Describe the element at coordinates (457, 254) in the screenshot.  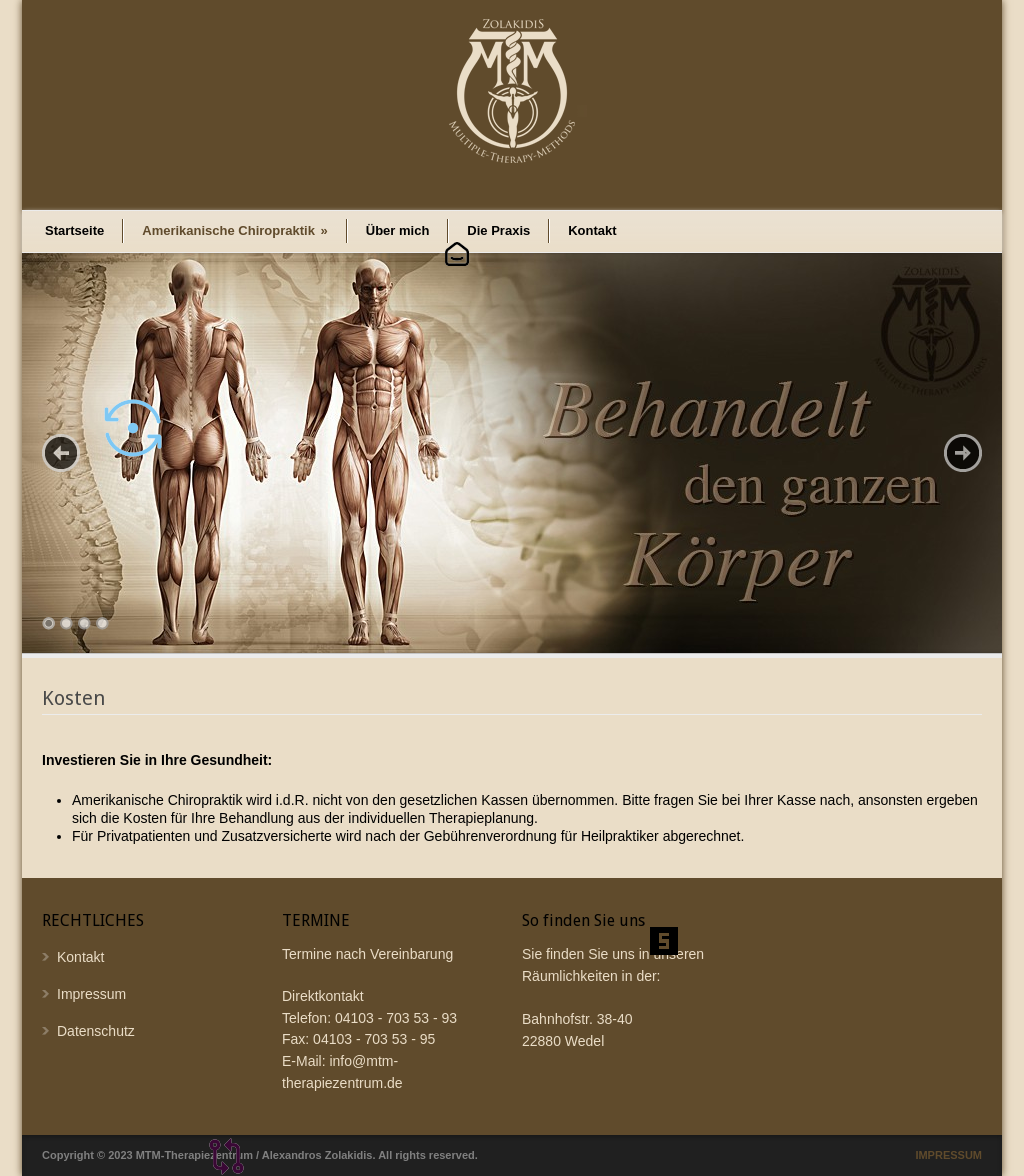
I see `access smart home controls` at that location.